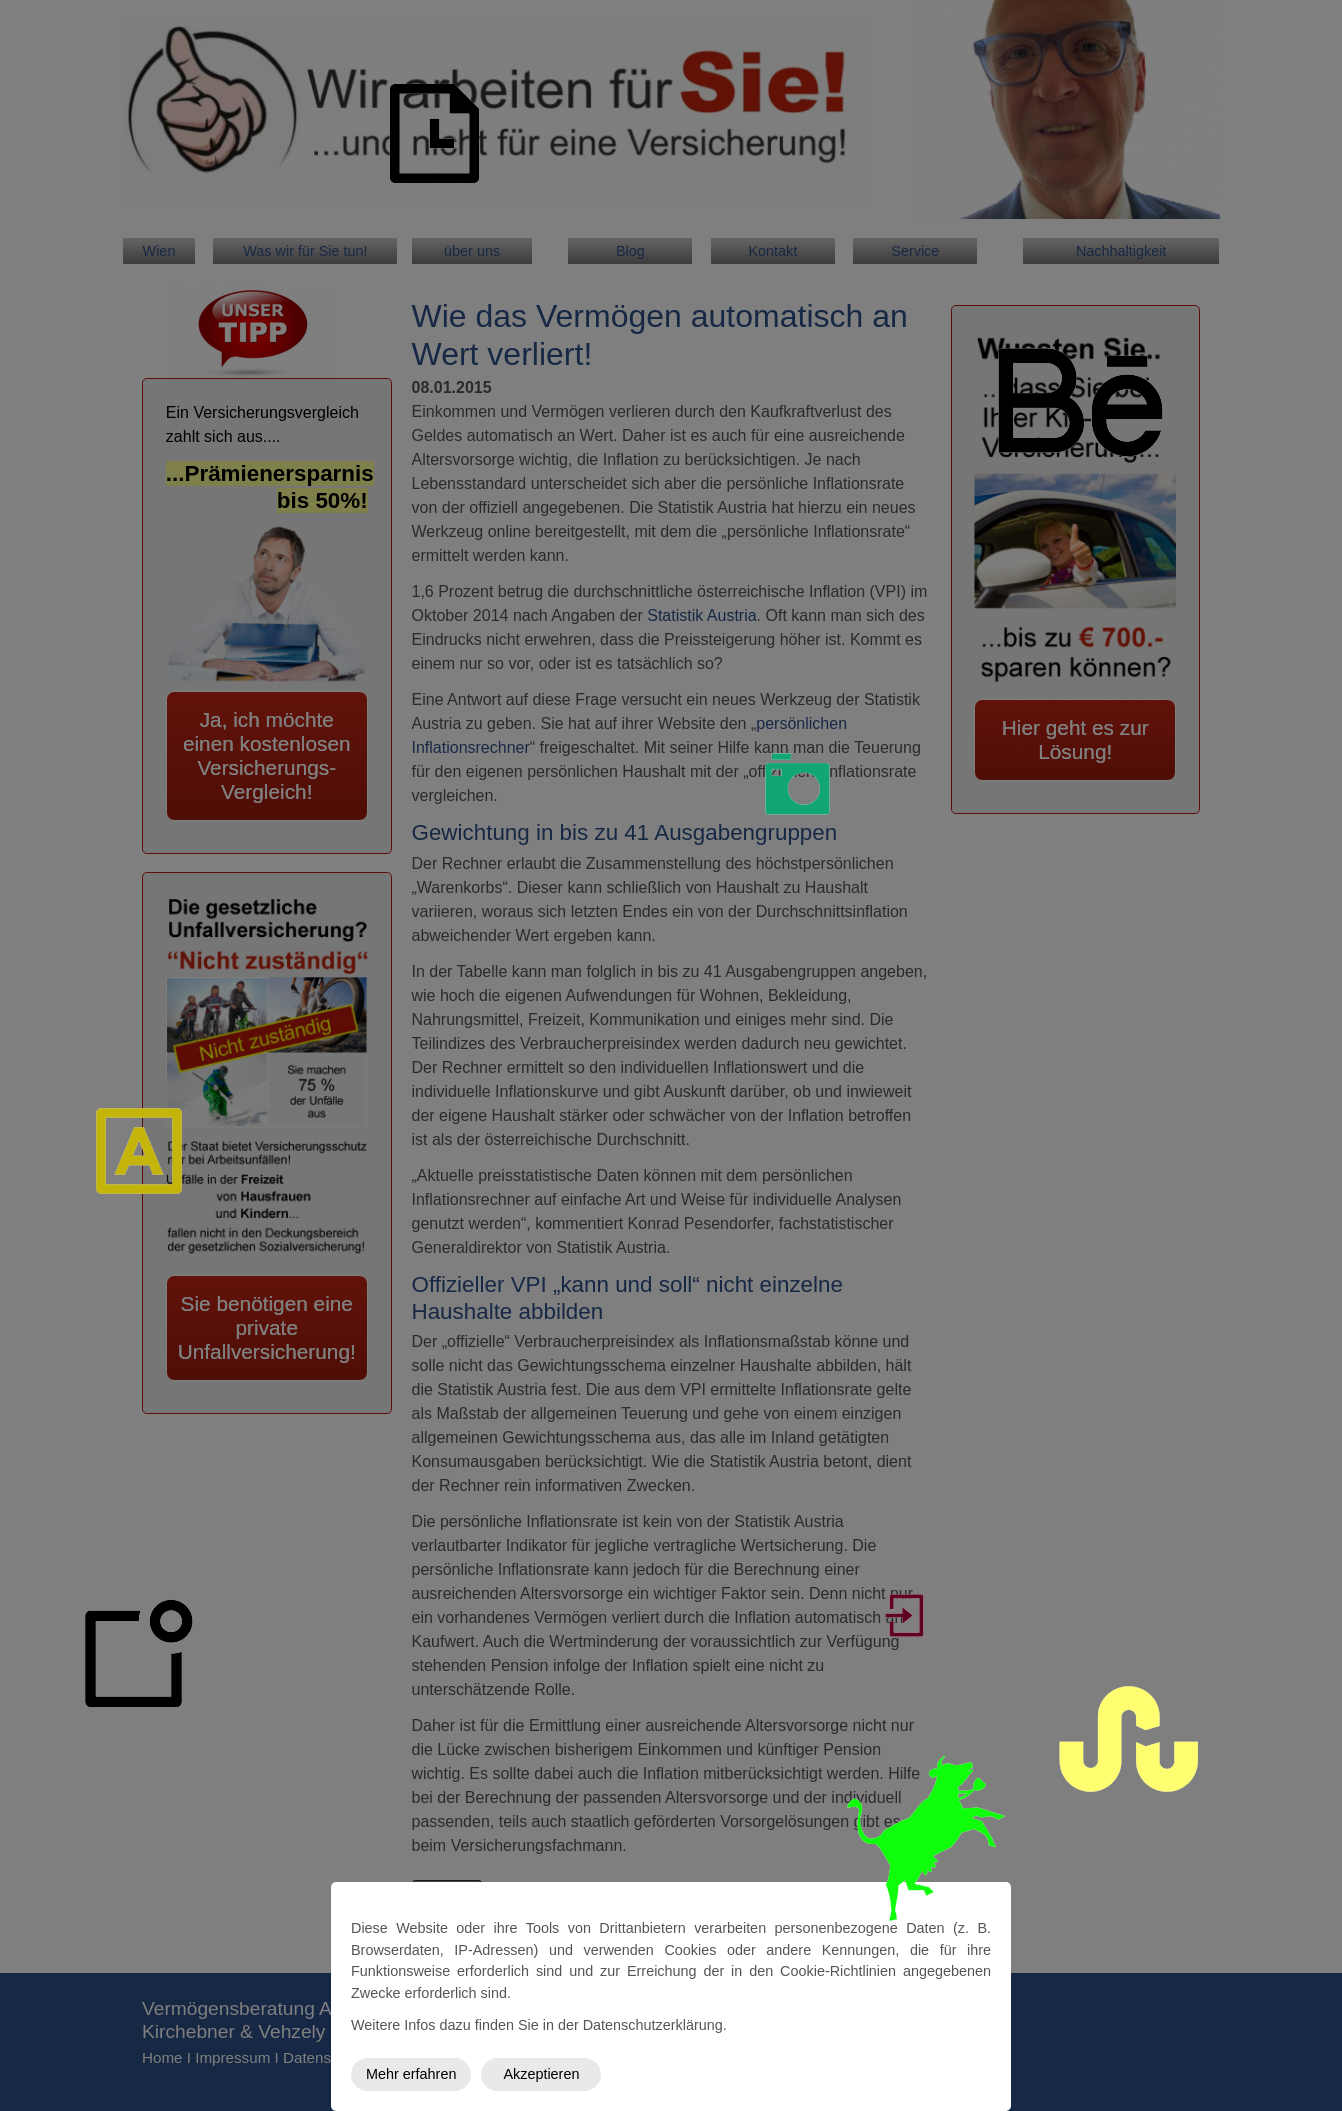 The image size is (1342, 2111). What do you see at coordinates (434, 133) in the screenshot?
I see `view file version history` at bounding box center [434, 133].